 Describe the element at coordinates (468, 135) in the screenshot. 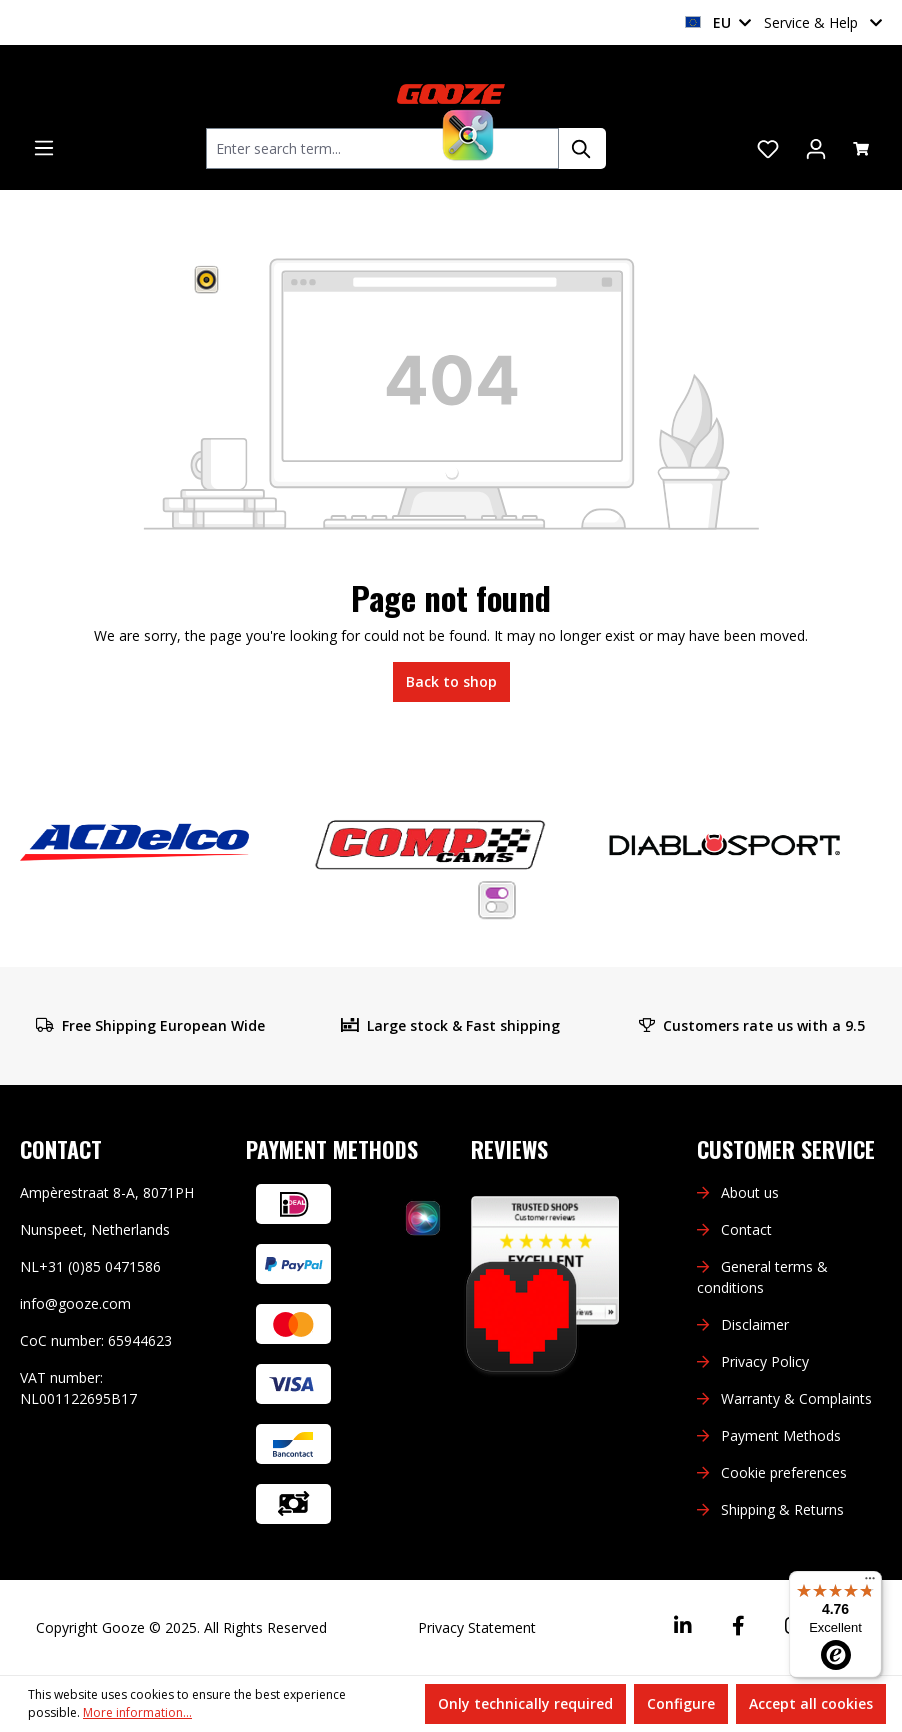

I see `open colorsync utility to manage color profiles` at that location.